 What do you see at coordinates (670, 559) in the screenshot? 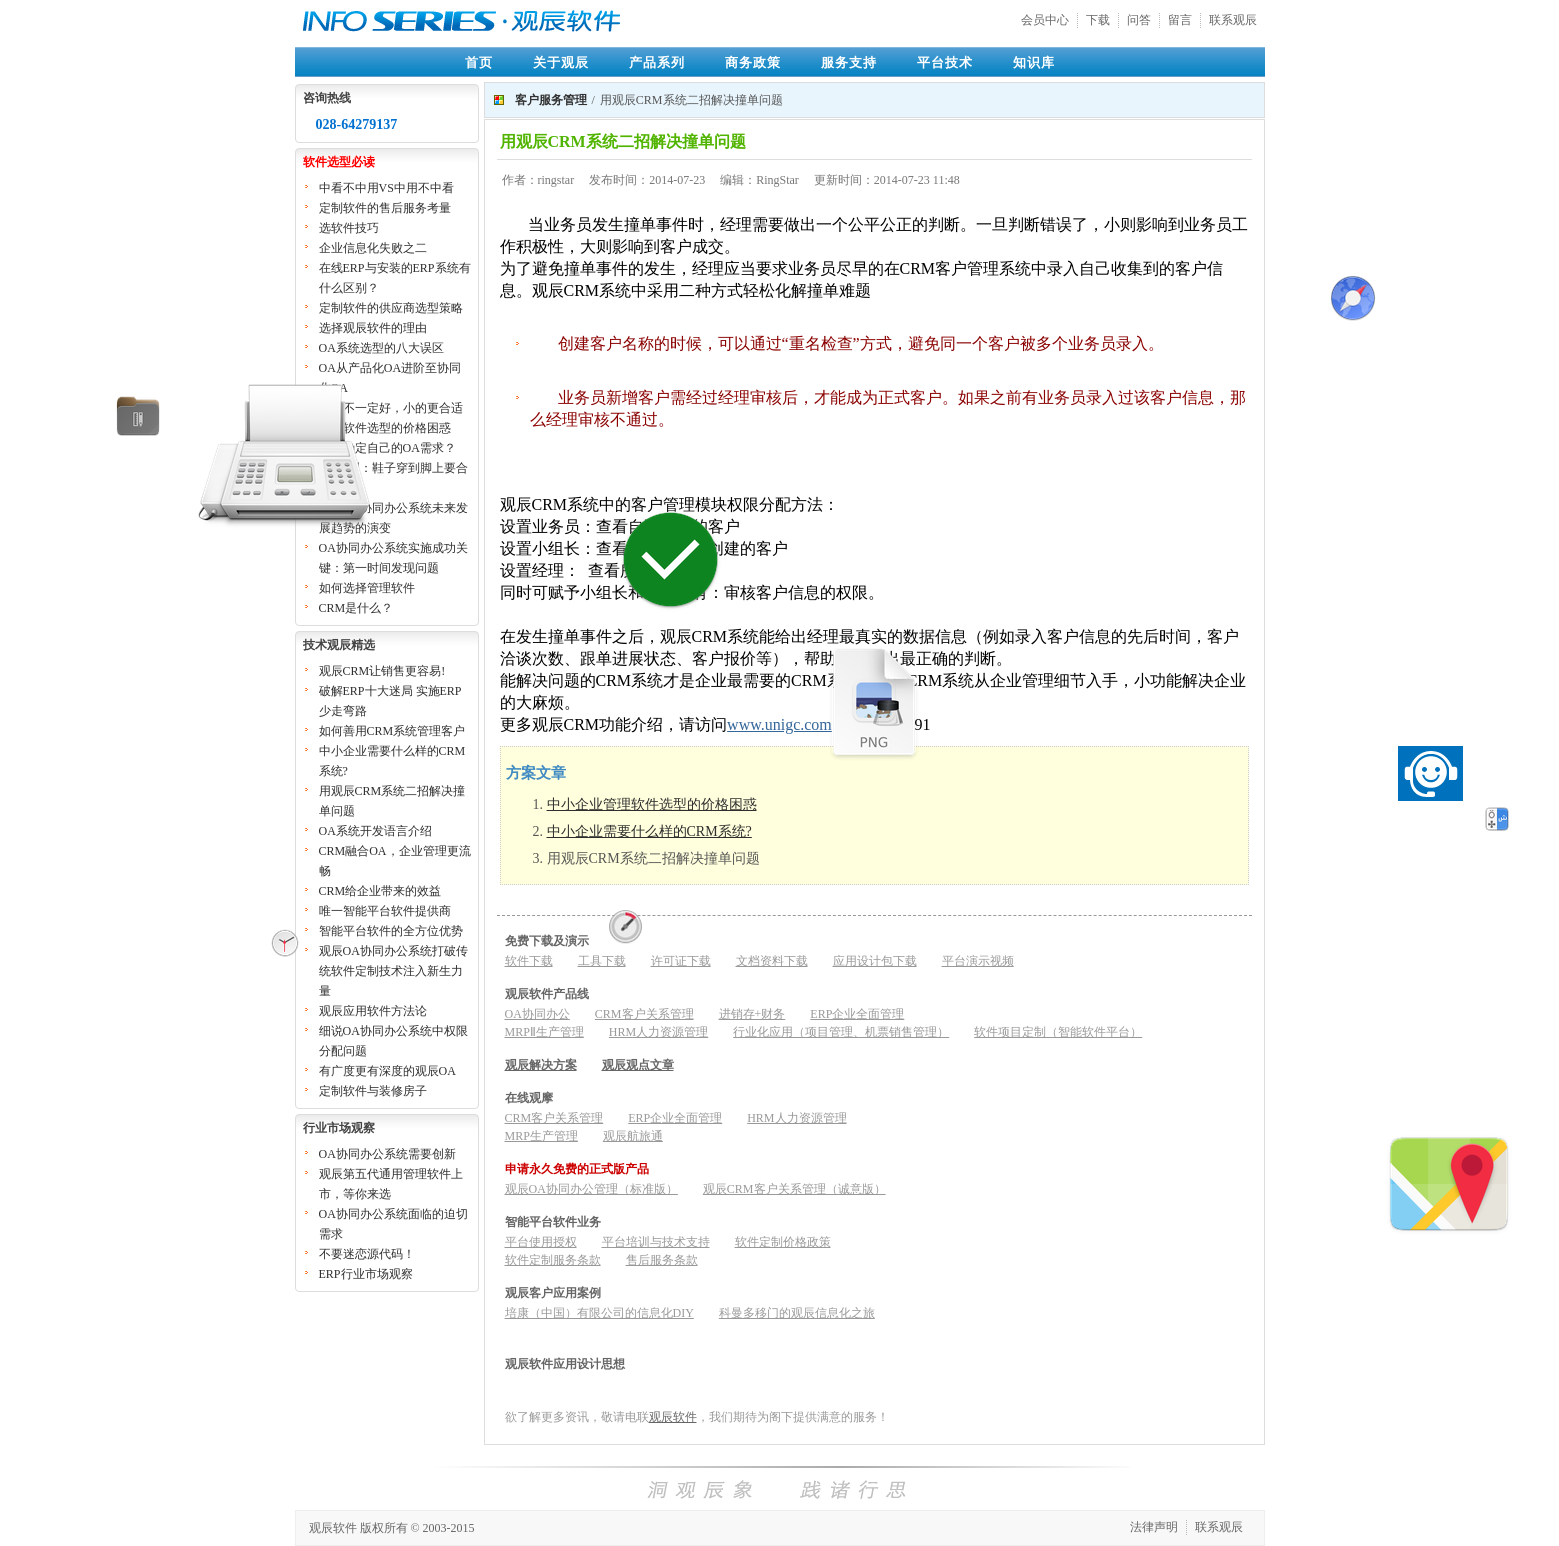
I see `indicates file has been successfully synced` at bounding box center [670, 559].